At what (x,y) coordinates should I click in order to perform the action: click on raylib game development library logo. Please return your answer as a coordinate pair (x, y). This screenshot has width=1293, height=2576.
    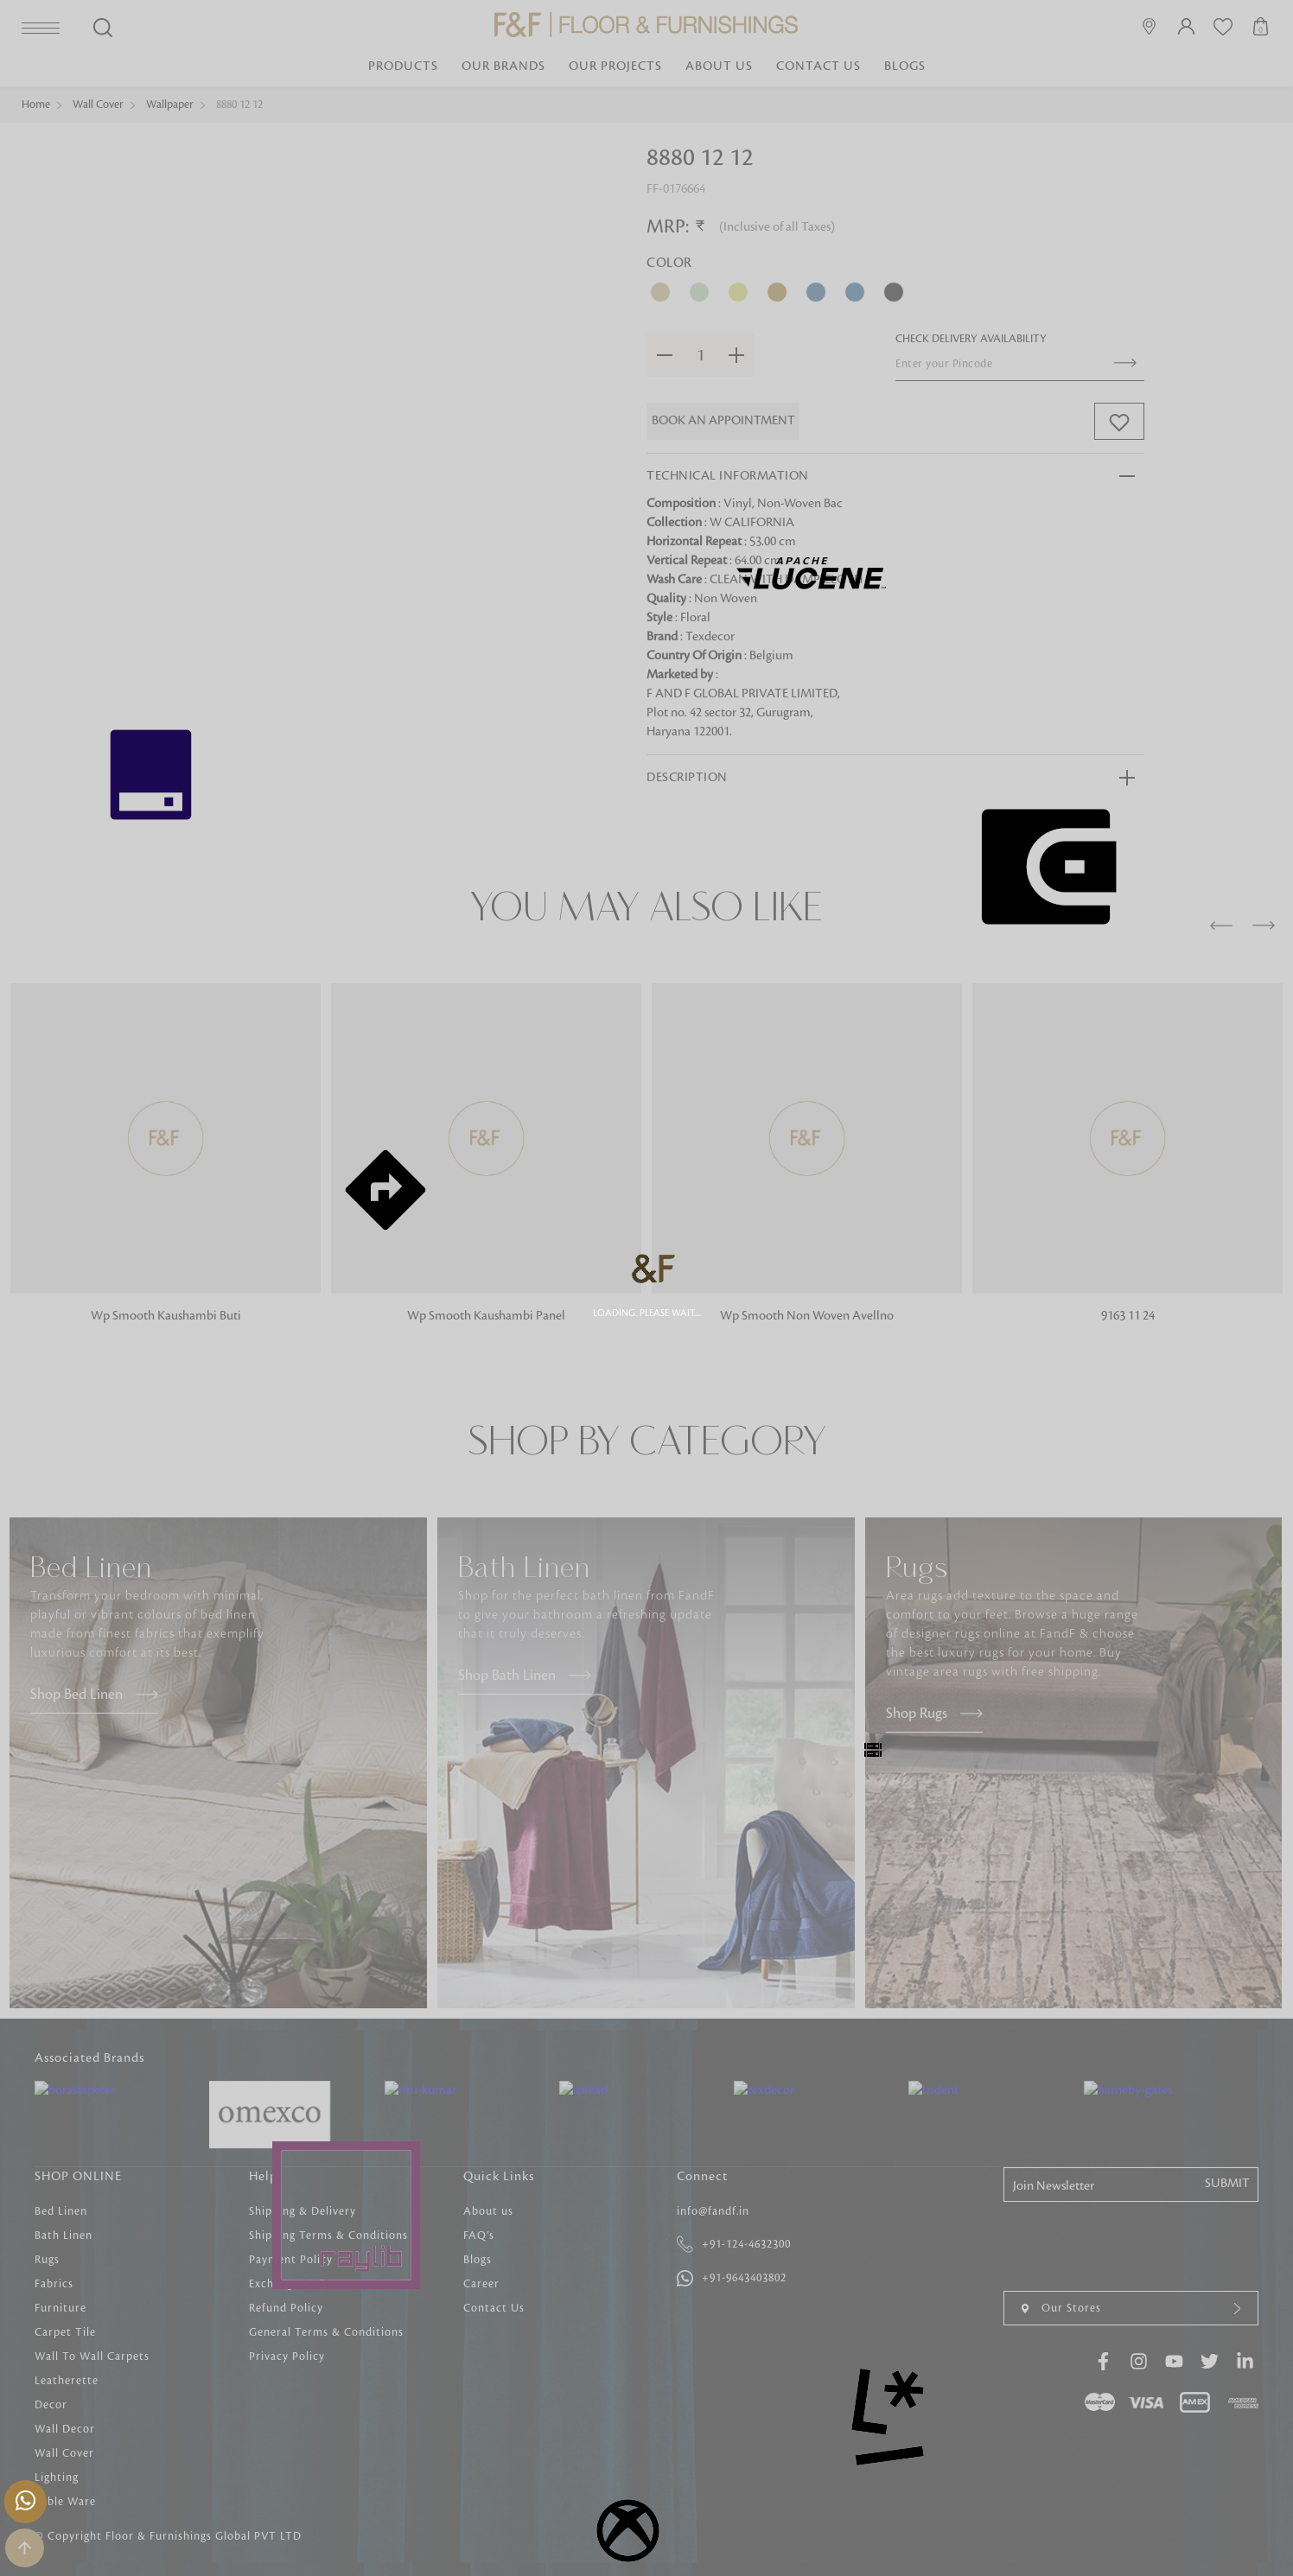
    Looking at the image, I should click on (346, 2215).